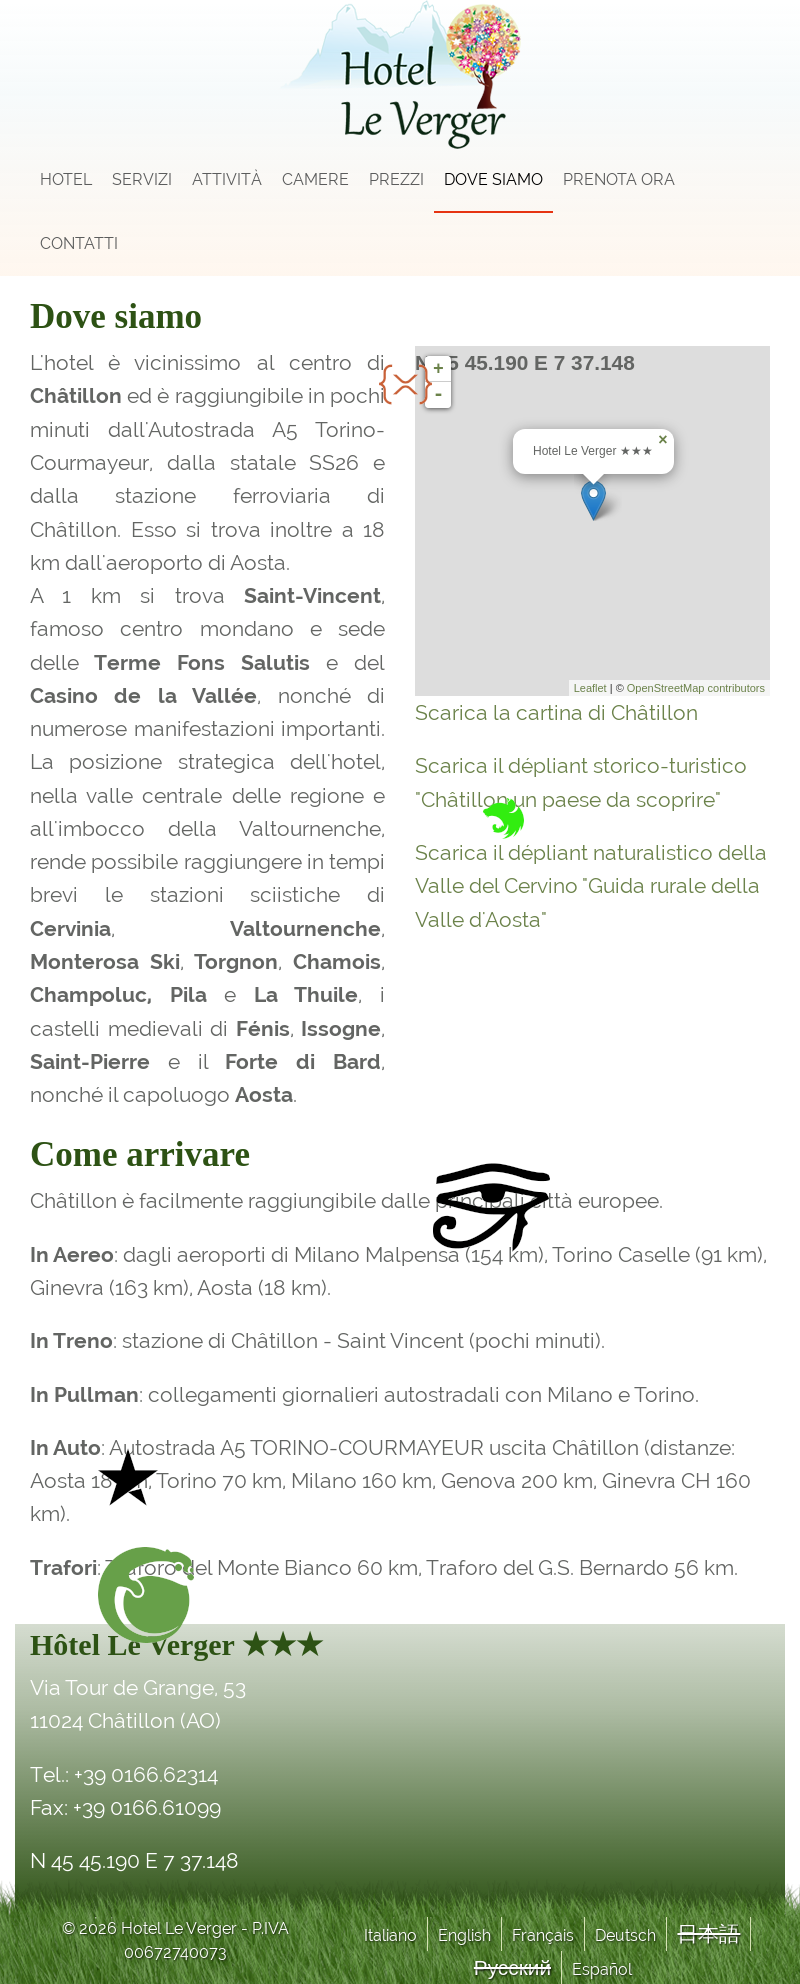 The height and width of the screenshot is (1984, 800). Describe the element at coordinates (146, 1595) in the screenshot. I see `open lutris gaming platform` at that location.